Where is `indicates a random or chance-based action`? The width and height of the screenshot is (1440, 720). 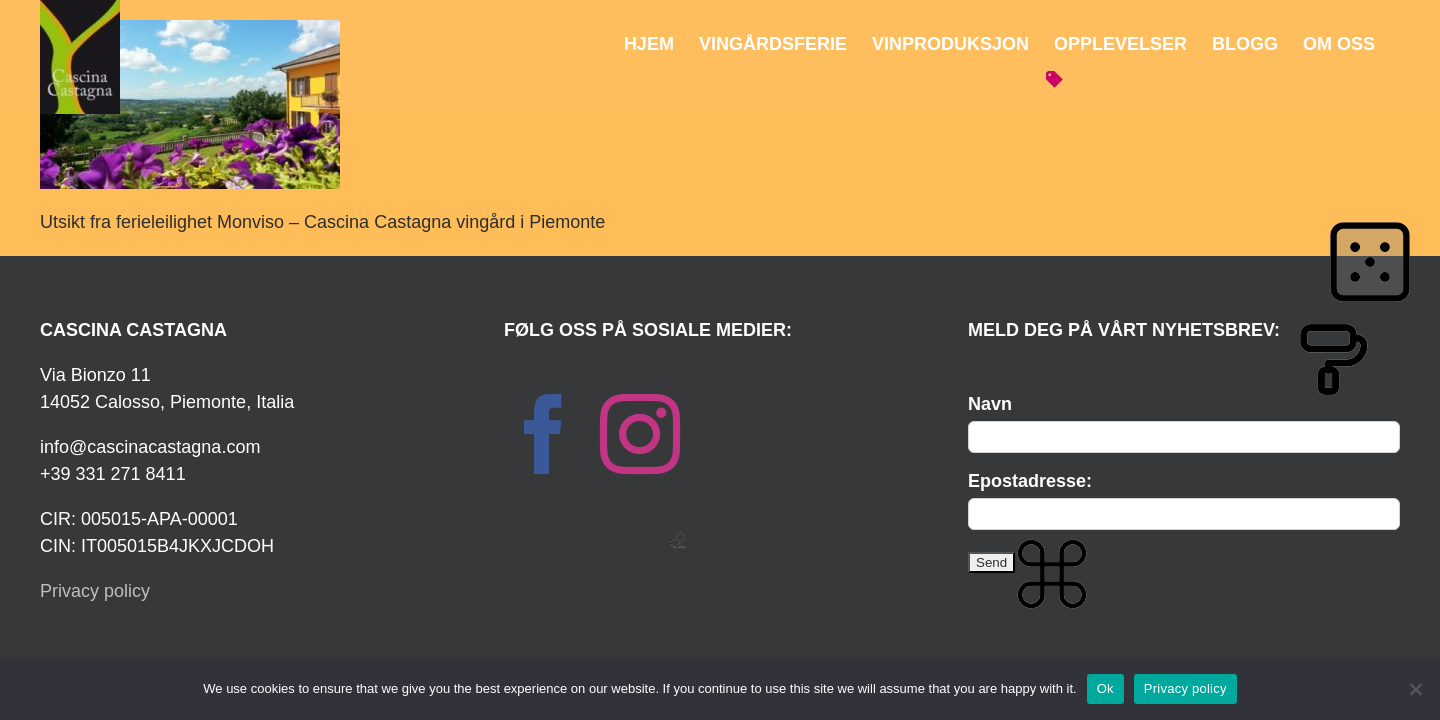 indicates a random or chance-based action is located at coordinates (1370, 262).